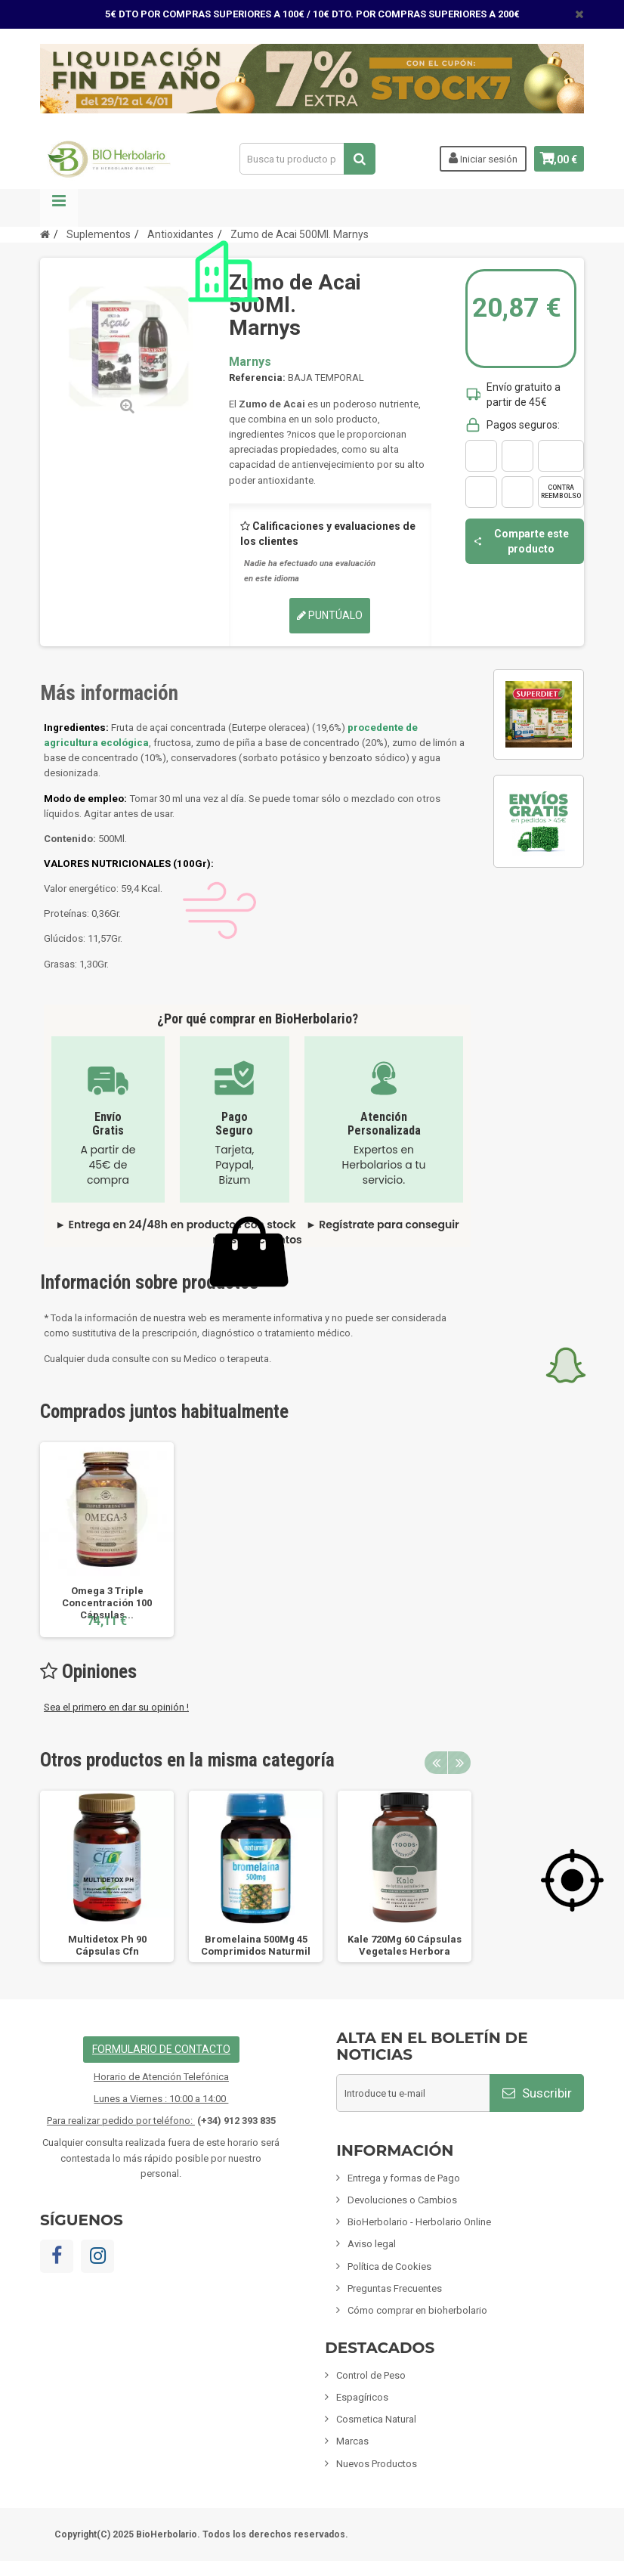  Describe the element at coordinates (219, 910) in the screenshot. I see `indicates current wind conditions` at that location.